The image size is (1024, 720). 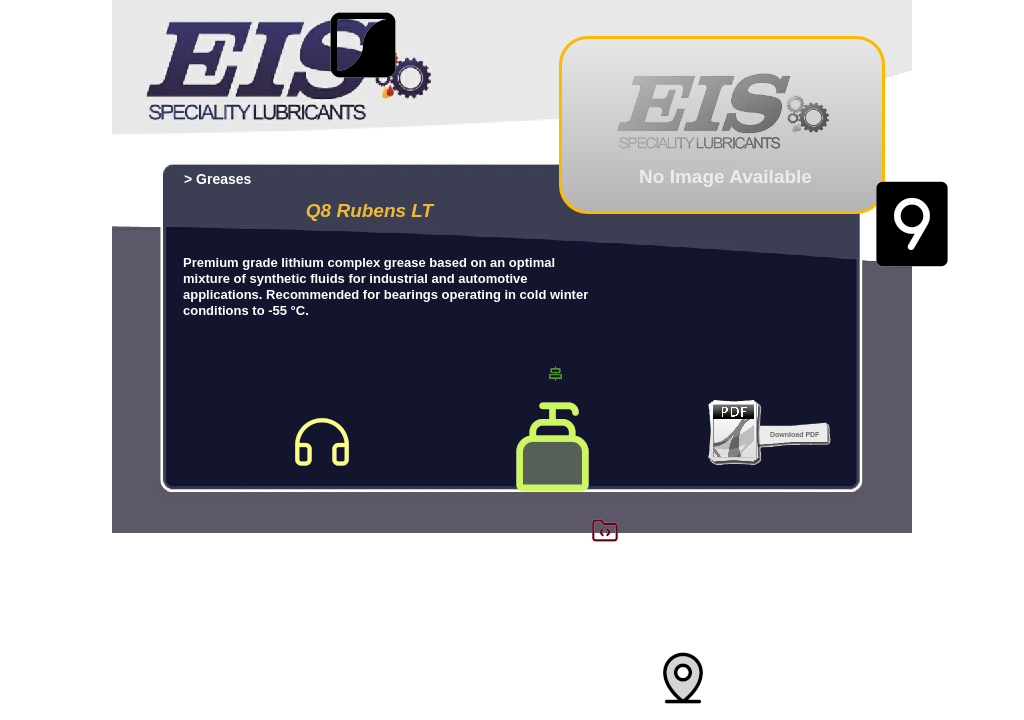 I want to click on indicates the number nine in a list or sequence, so click(x=912, y=224).